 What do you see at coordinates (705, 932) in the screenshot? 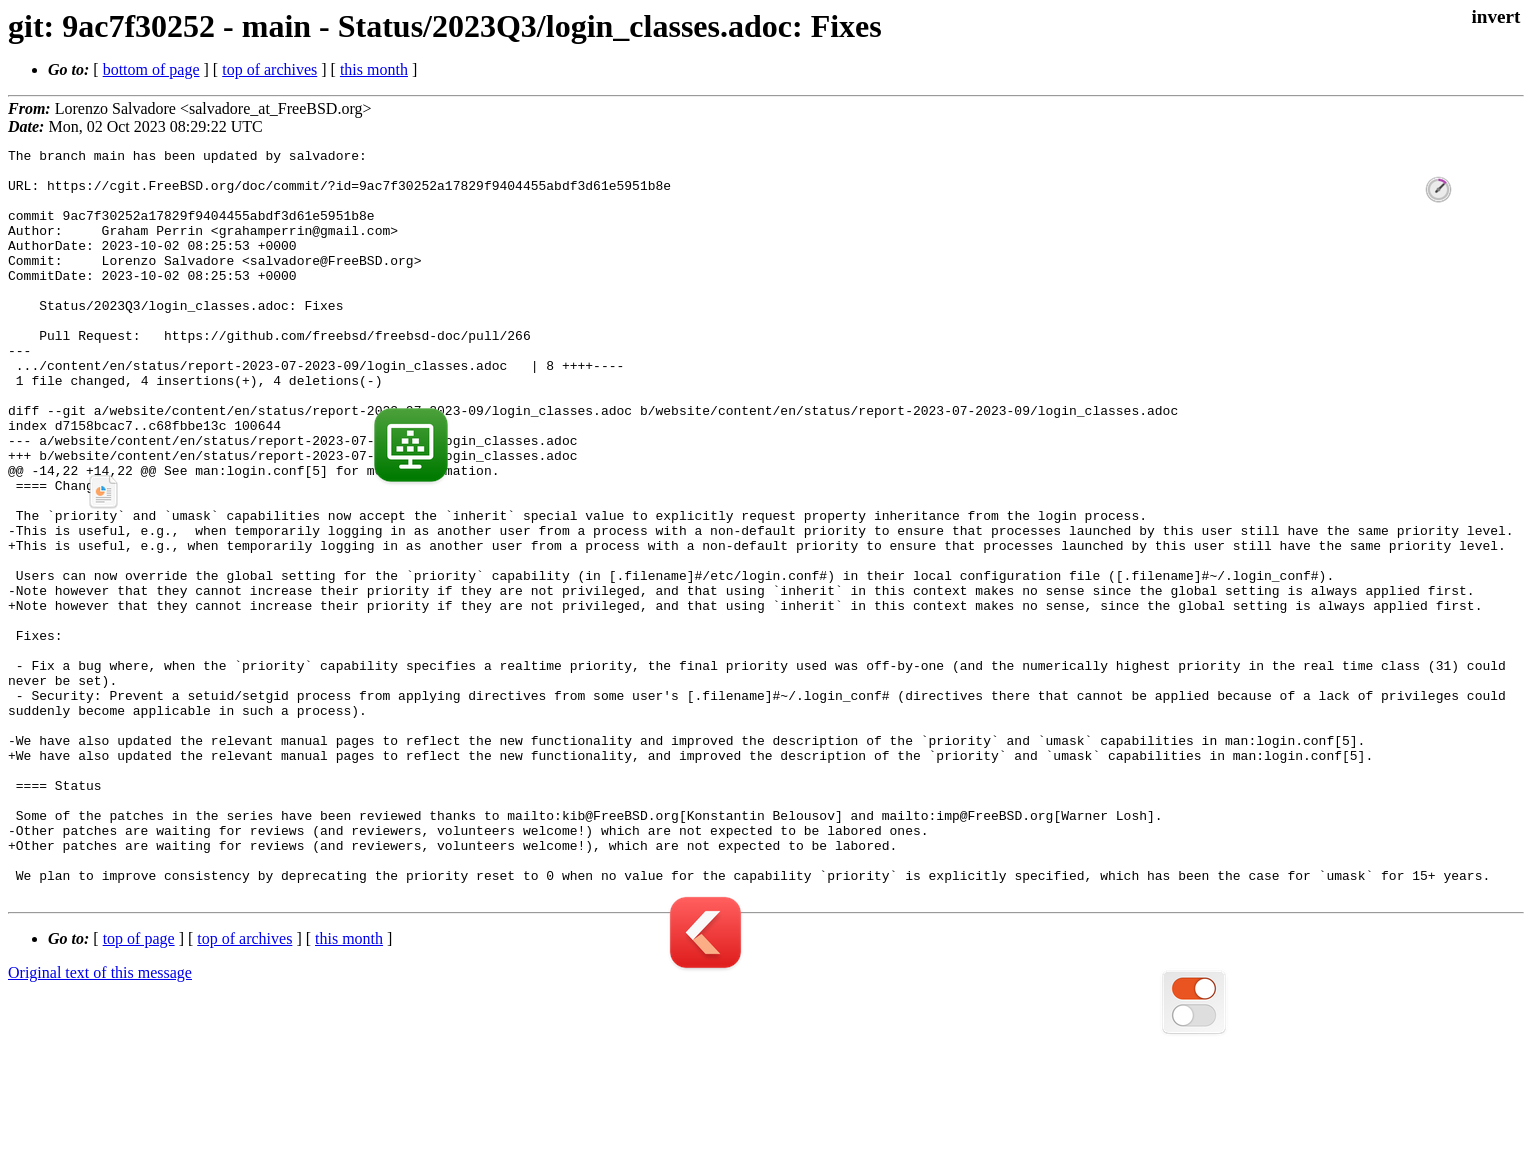
I see `open haguichi VPN network manager` at bounding box center [705, 932].